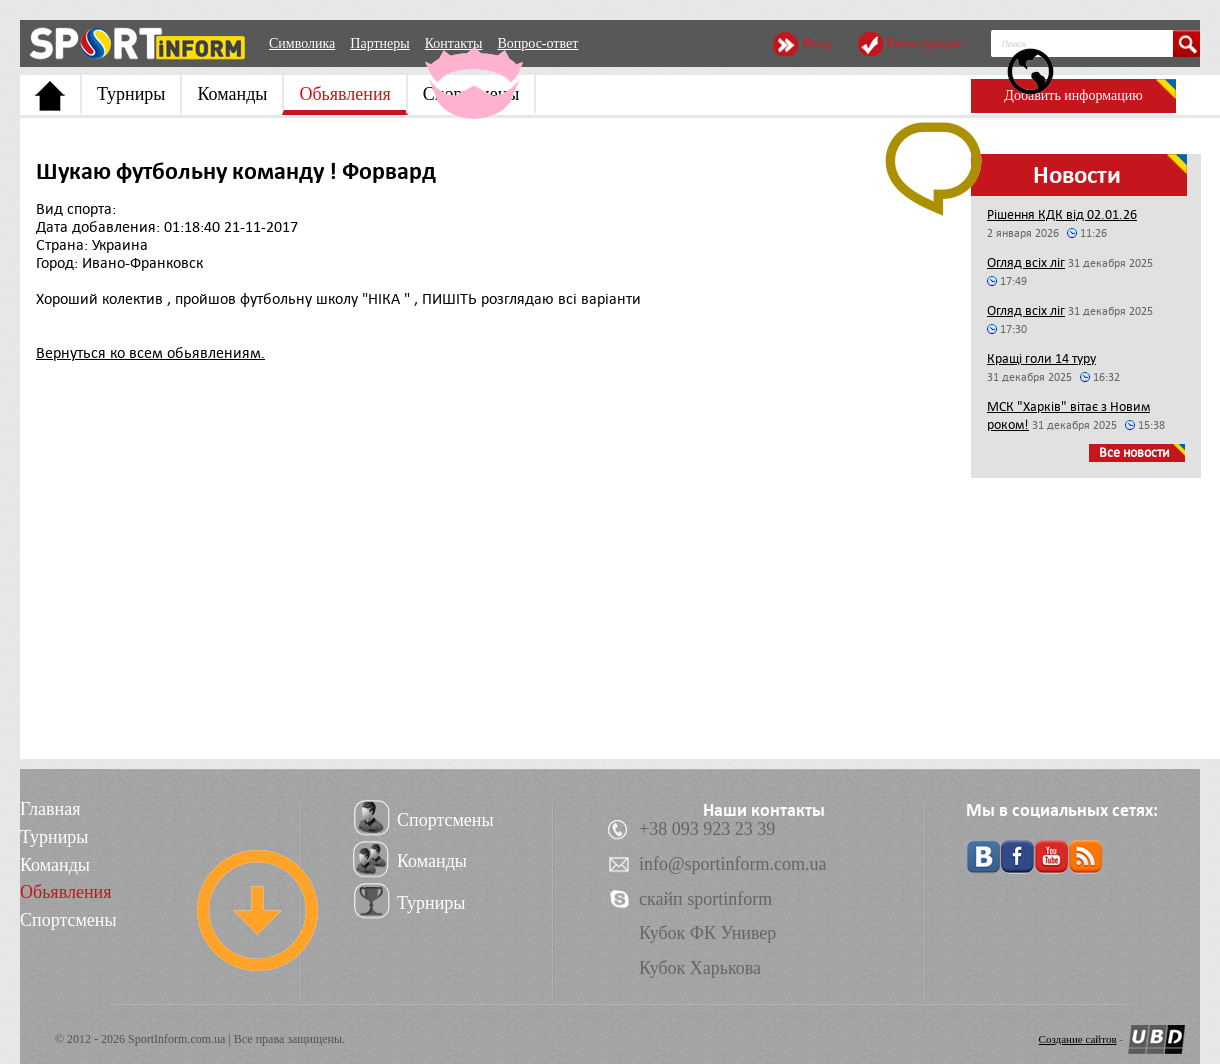 This screenshot has height=1064, width=1220. Describe the element at coordinates (257, 910) in the screenshot. I see `download a file or content` at that location.